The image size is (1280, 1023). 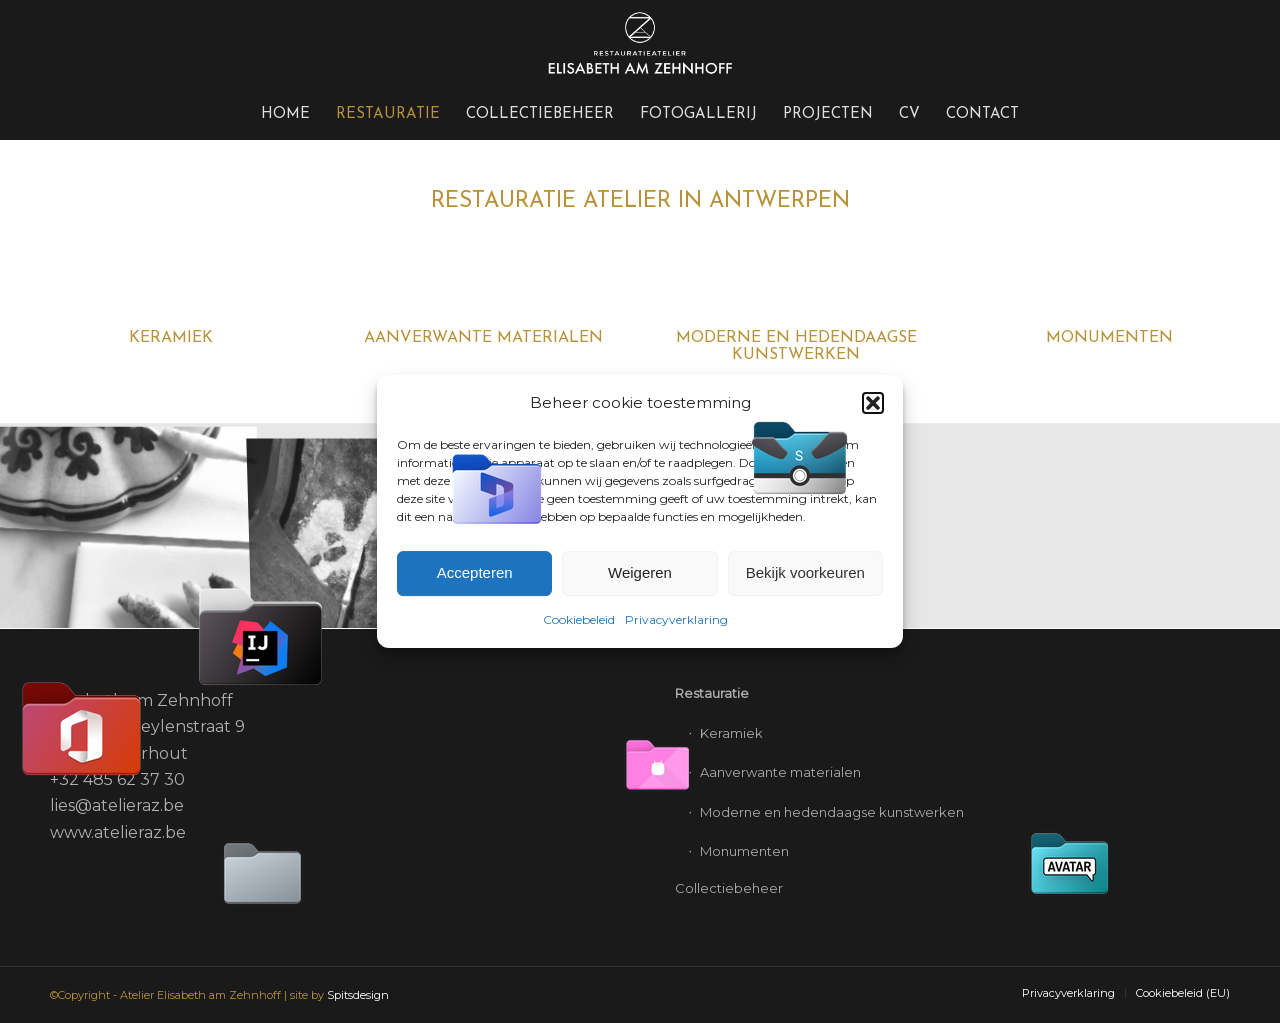 What do you see at coordinates (496, 491) in the screenshot?
I see `open microsoft dynamics 365 for phones folder` at bounding box center [496, 491].